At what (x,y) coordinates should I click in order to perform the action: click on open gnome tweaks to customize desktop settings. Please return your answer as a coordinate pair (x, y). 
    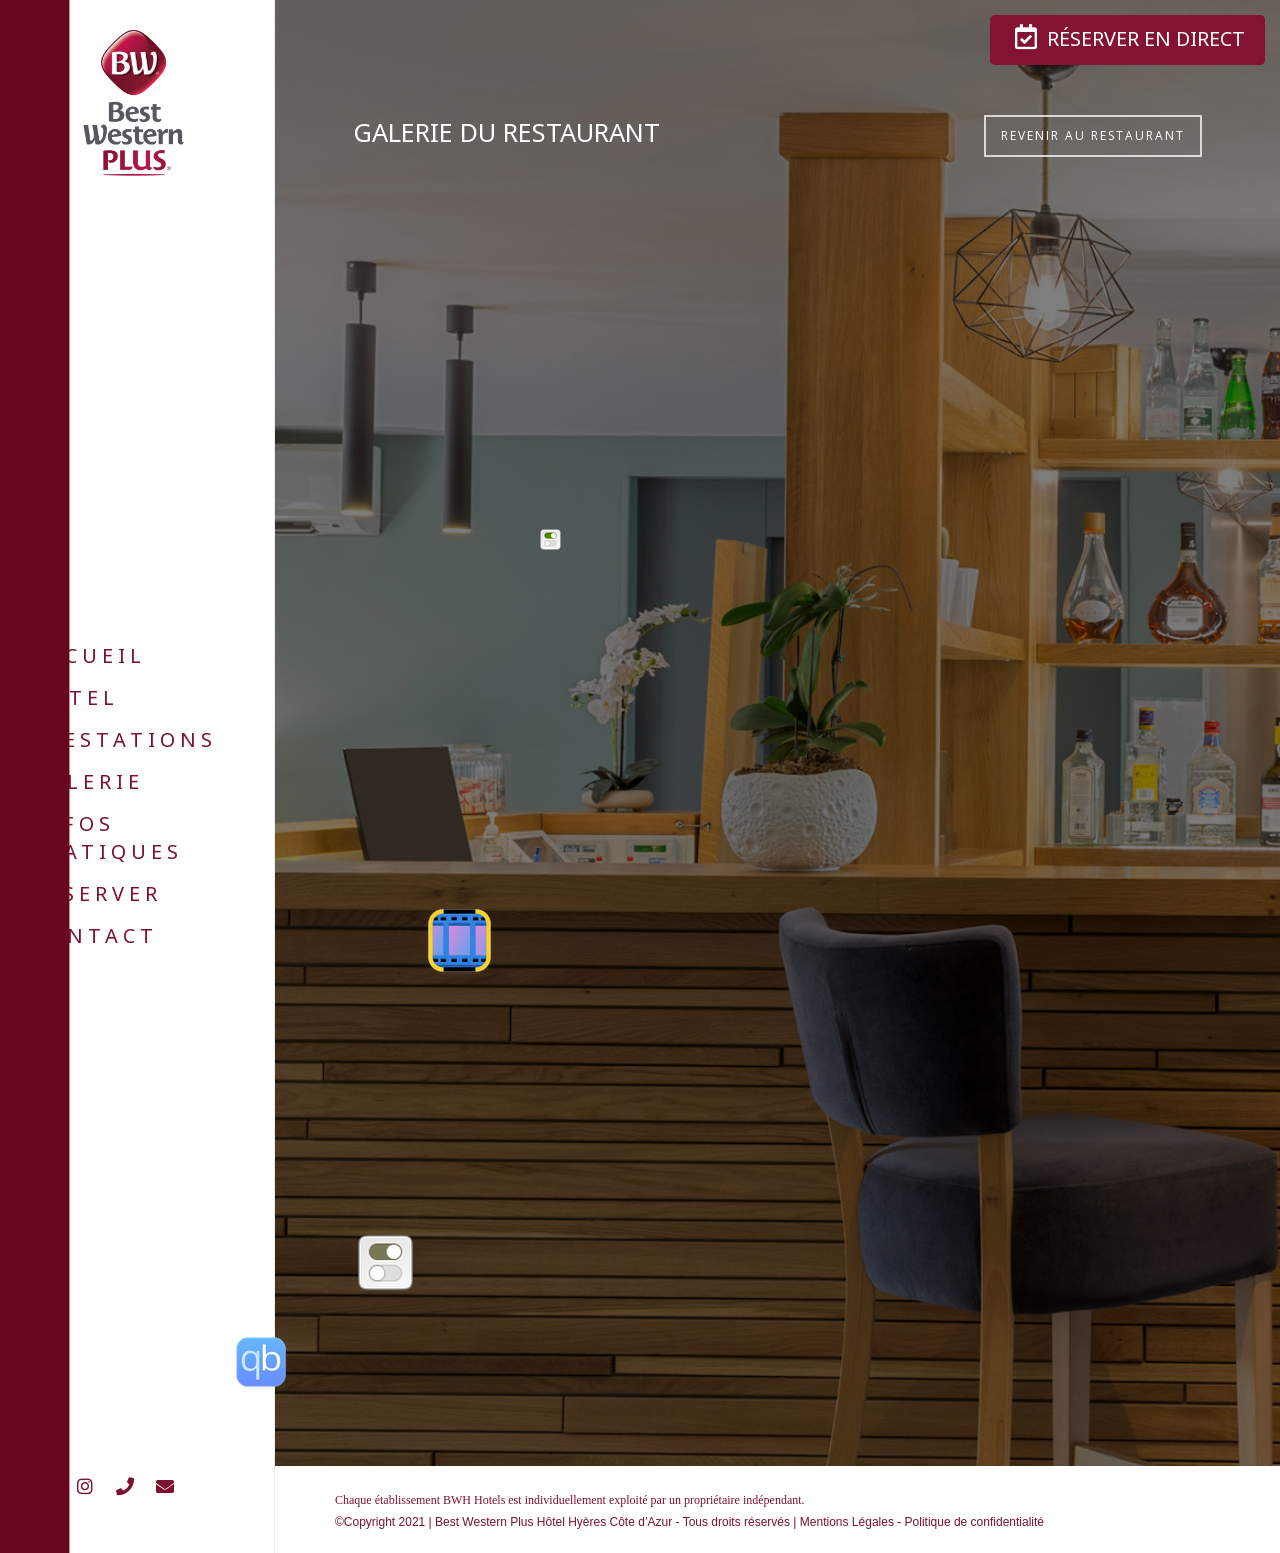
    Looking at the image, I should click on (385, 1262).